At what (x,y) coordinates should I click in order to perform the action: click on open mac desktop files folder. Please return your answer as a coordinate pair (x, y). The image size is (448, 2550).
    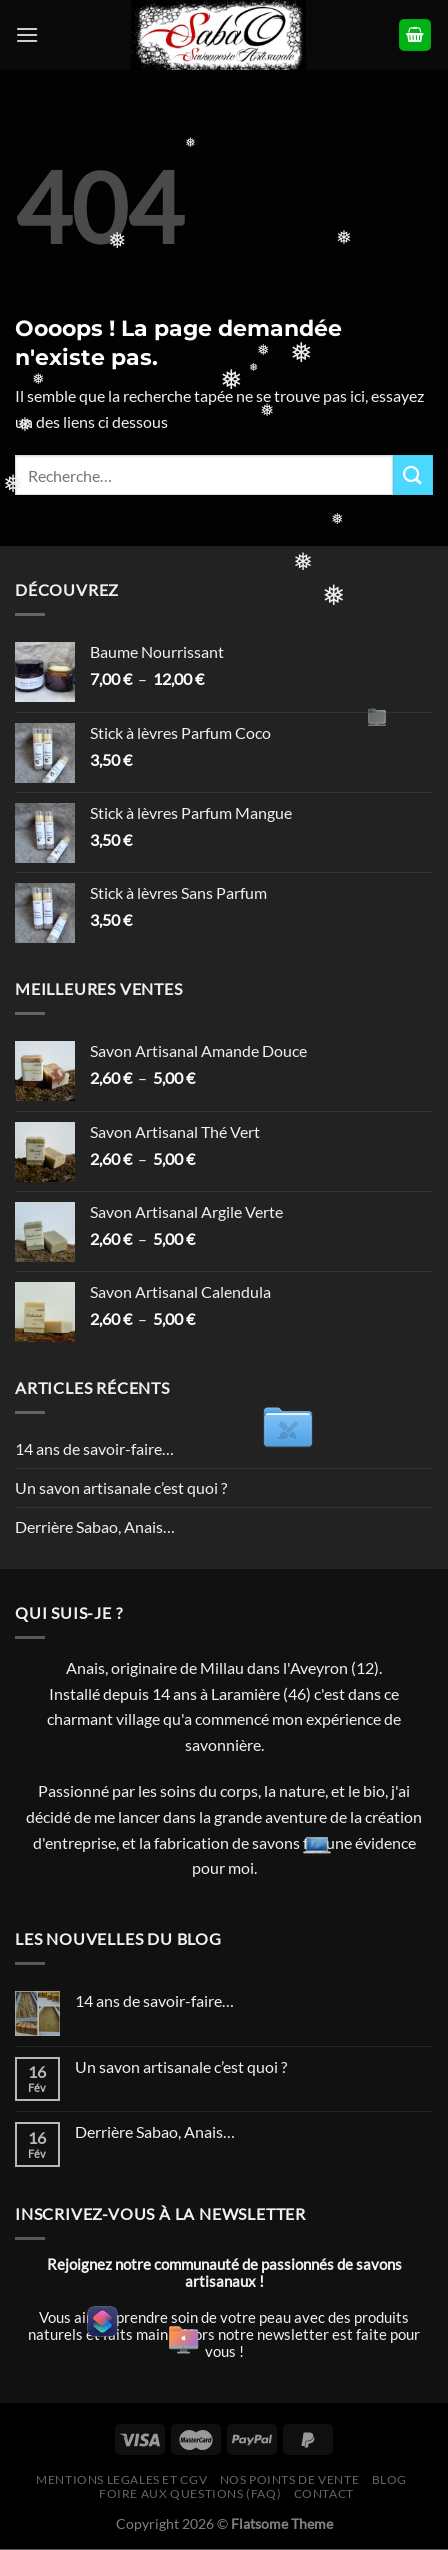
    Looking at the image, I should click on (183, 2338).